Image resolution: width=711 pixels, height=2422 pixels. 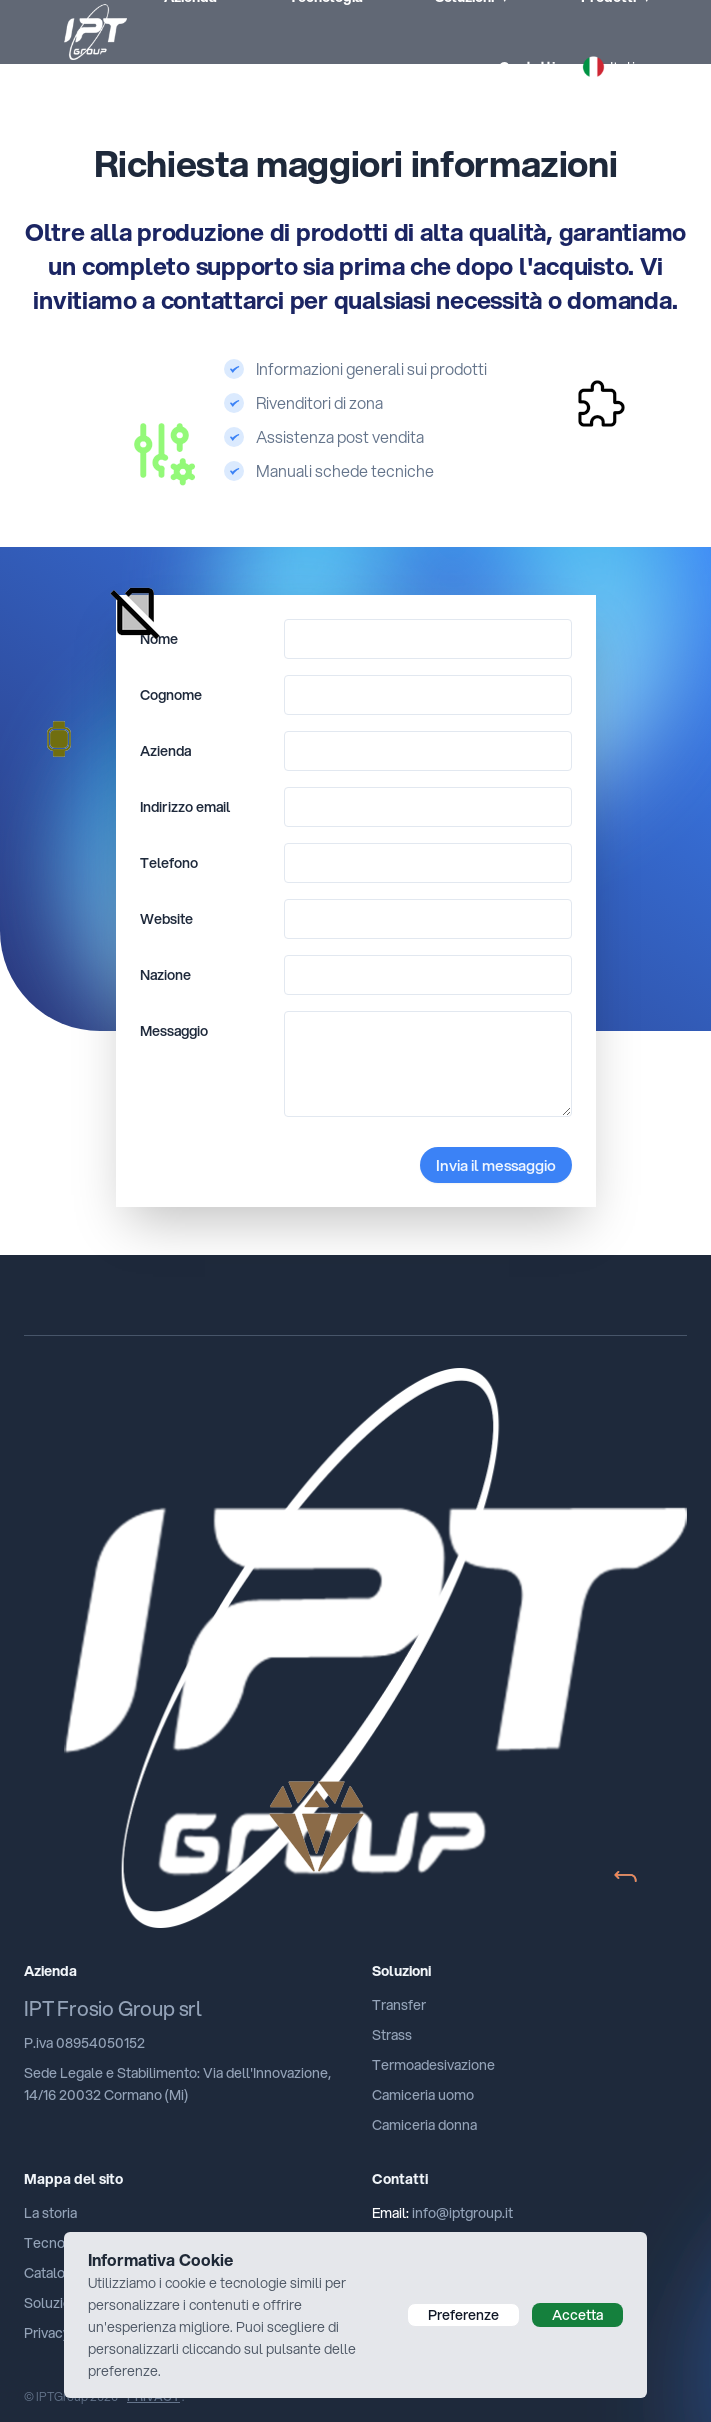 What do you see at coordinates (601, 403) in the screenshot?
I see `access browser extensions or plugins` at bounding box center [601, 403].